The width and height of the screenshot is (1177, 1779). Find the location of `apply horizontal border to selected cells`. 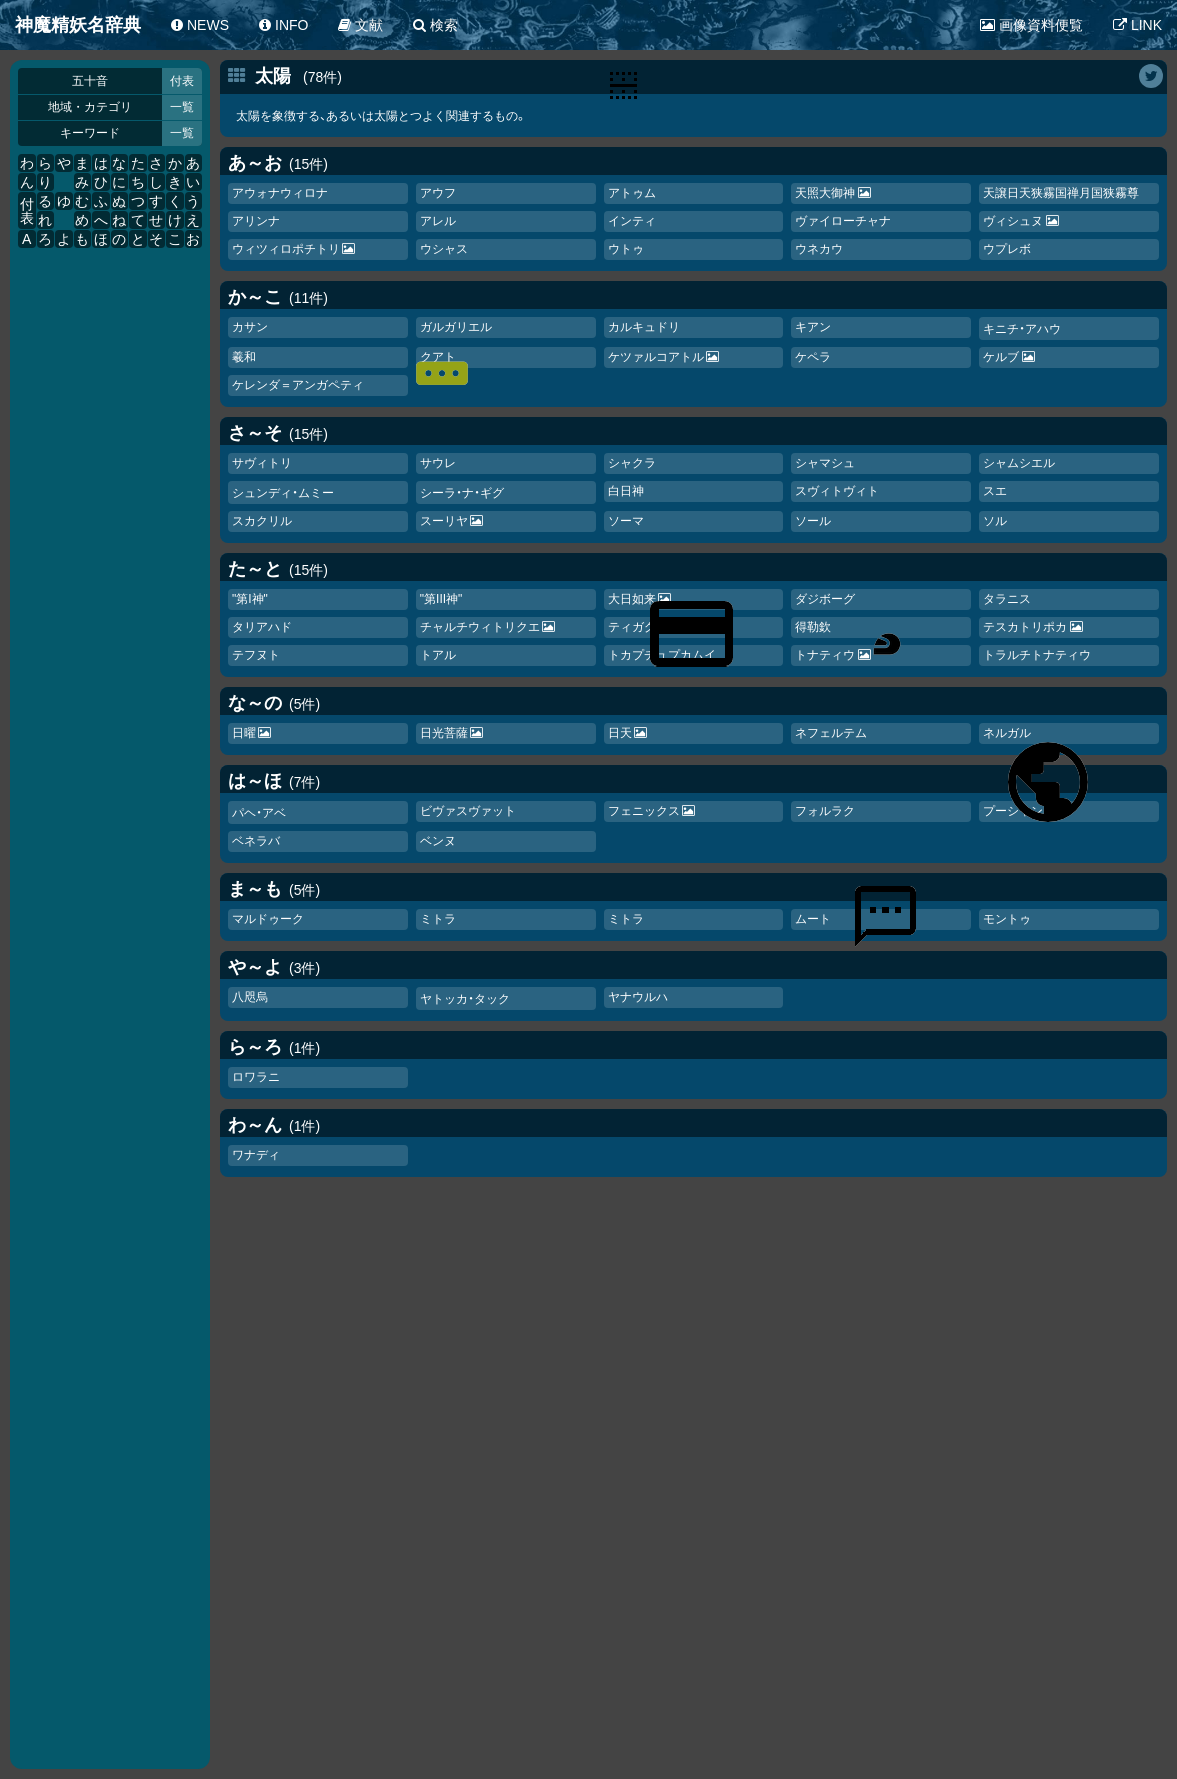

apply horizontal border to selected cells is located at coordinates (623, 85).